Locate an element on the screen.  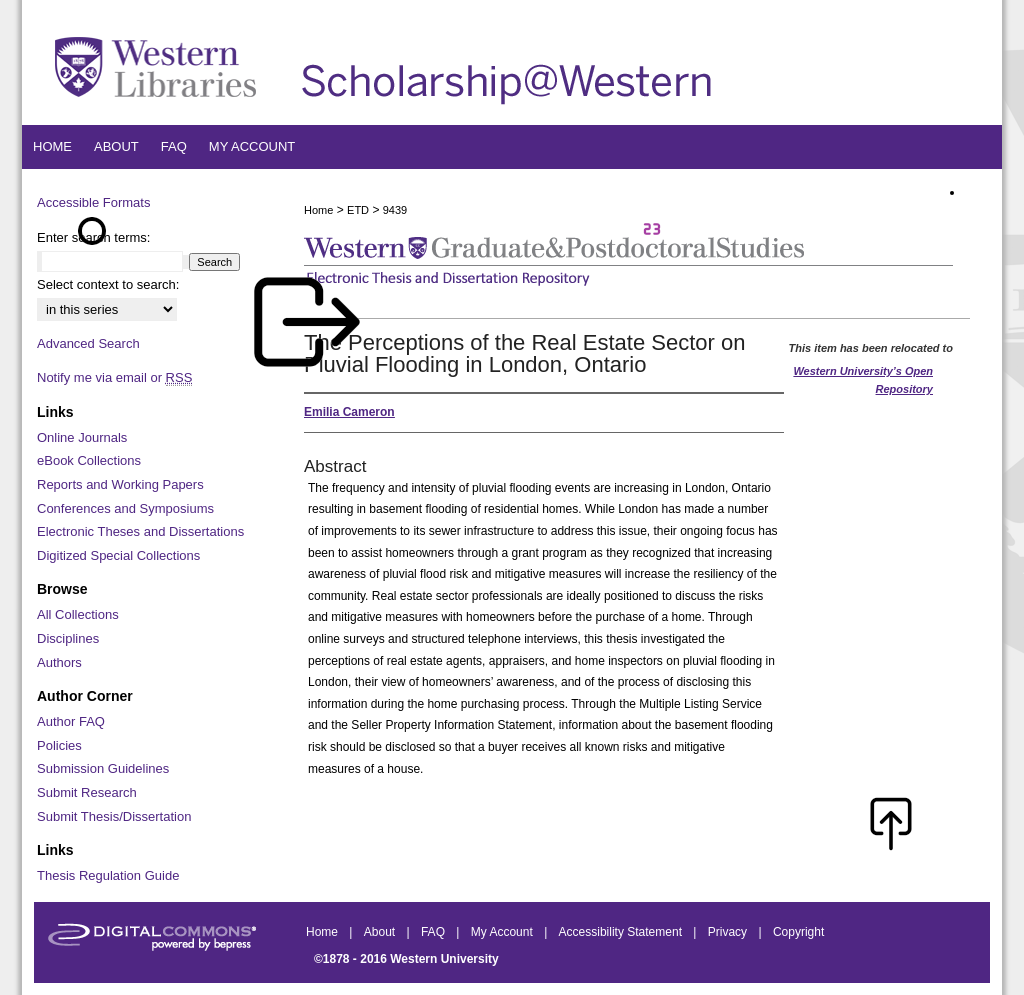
log out of your account is located at coordinates (307, 322).